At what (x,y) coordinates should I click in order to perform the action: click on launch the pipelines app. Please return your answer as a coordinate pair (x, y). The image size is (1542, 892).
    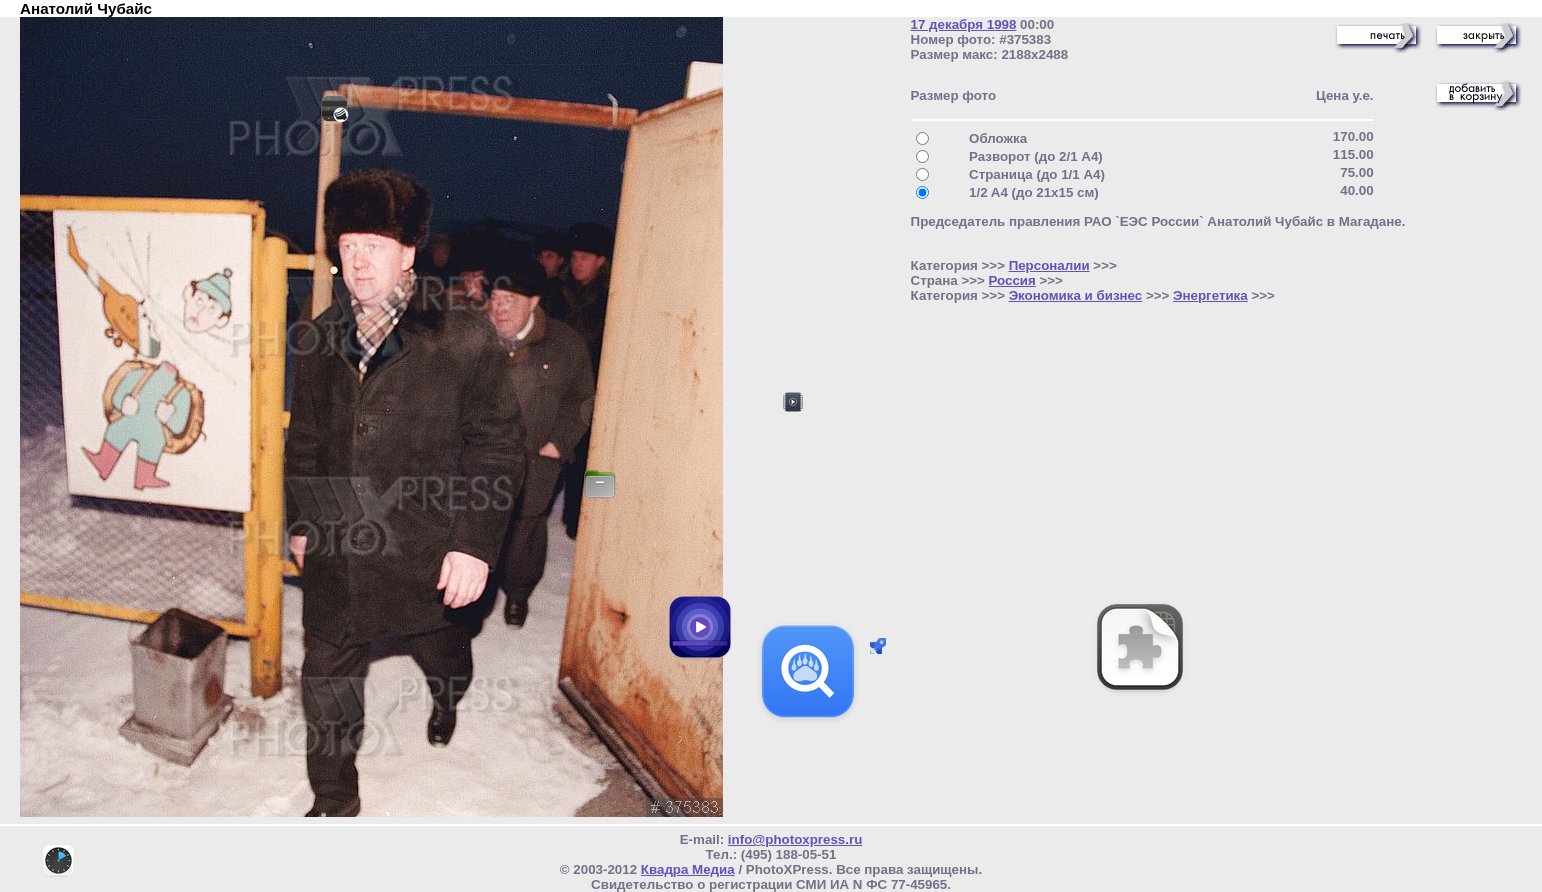
    Looking at the image, I should click on (878, 646).